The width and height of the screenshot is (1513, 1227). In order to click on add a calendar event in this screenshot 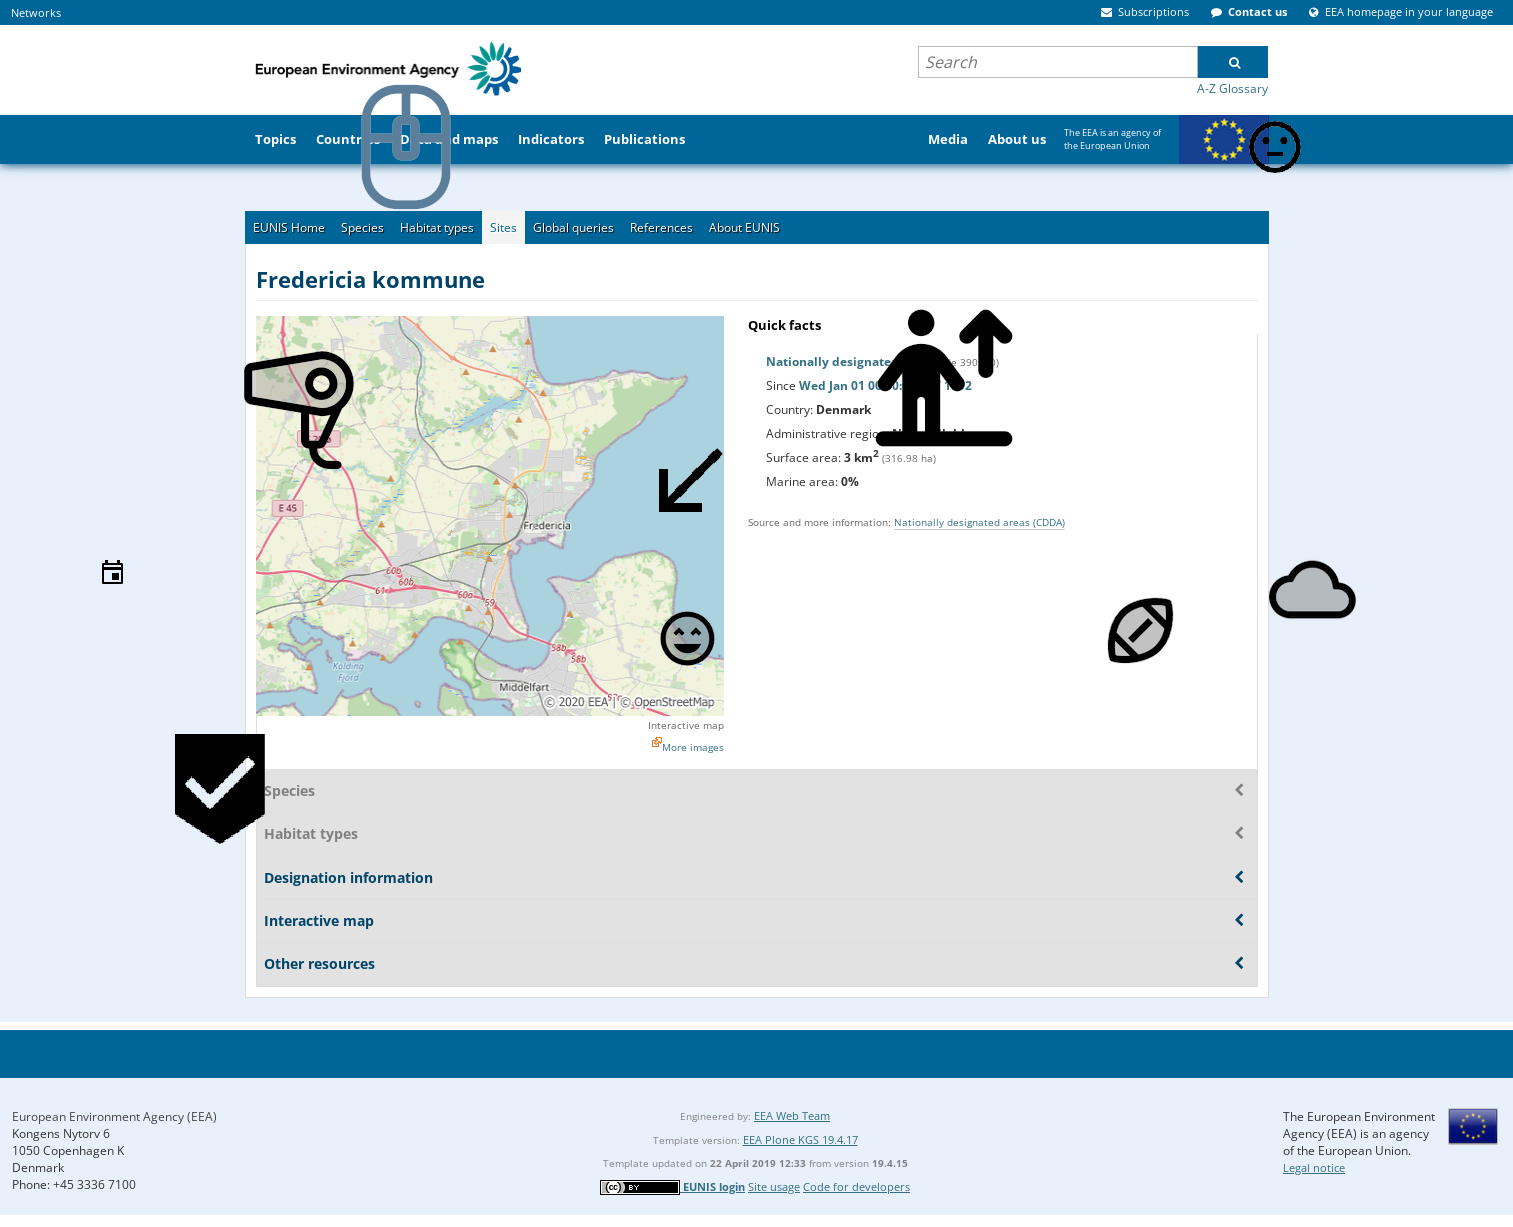, I will do `click(112, 573)`.